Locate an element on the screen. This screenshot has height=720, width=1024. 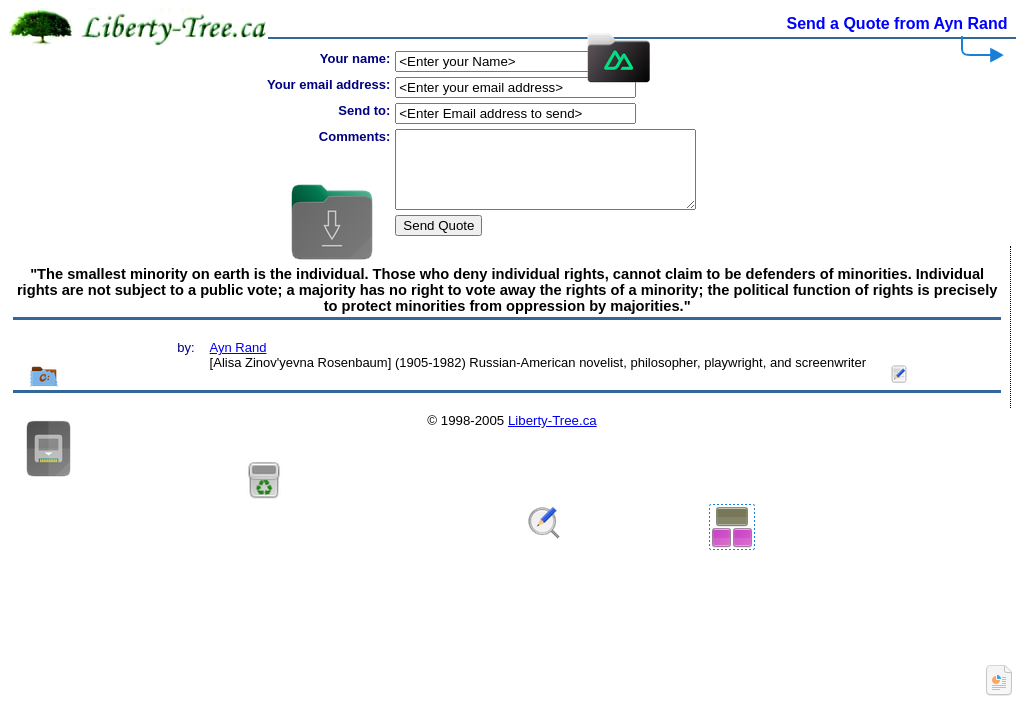
open the trash or recycle bin is located at coordinates (264, 480).